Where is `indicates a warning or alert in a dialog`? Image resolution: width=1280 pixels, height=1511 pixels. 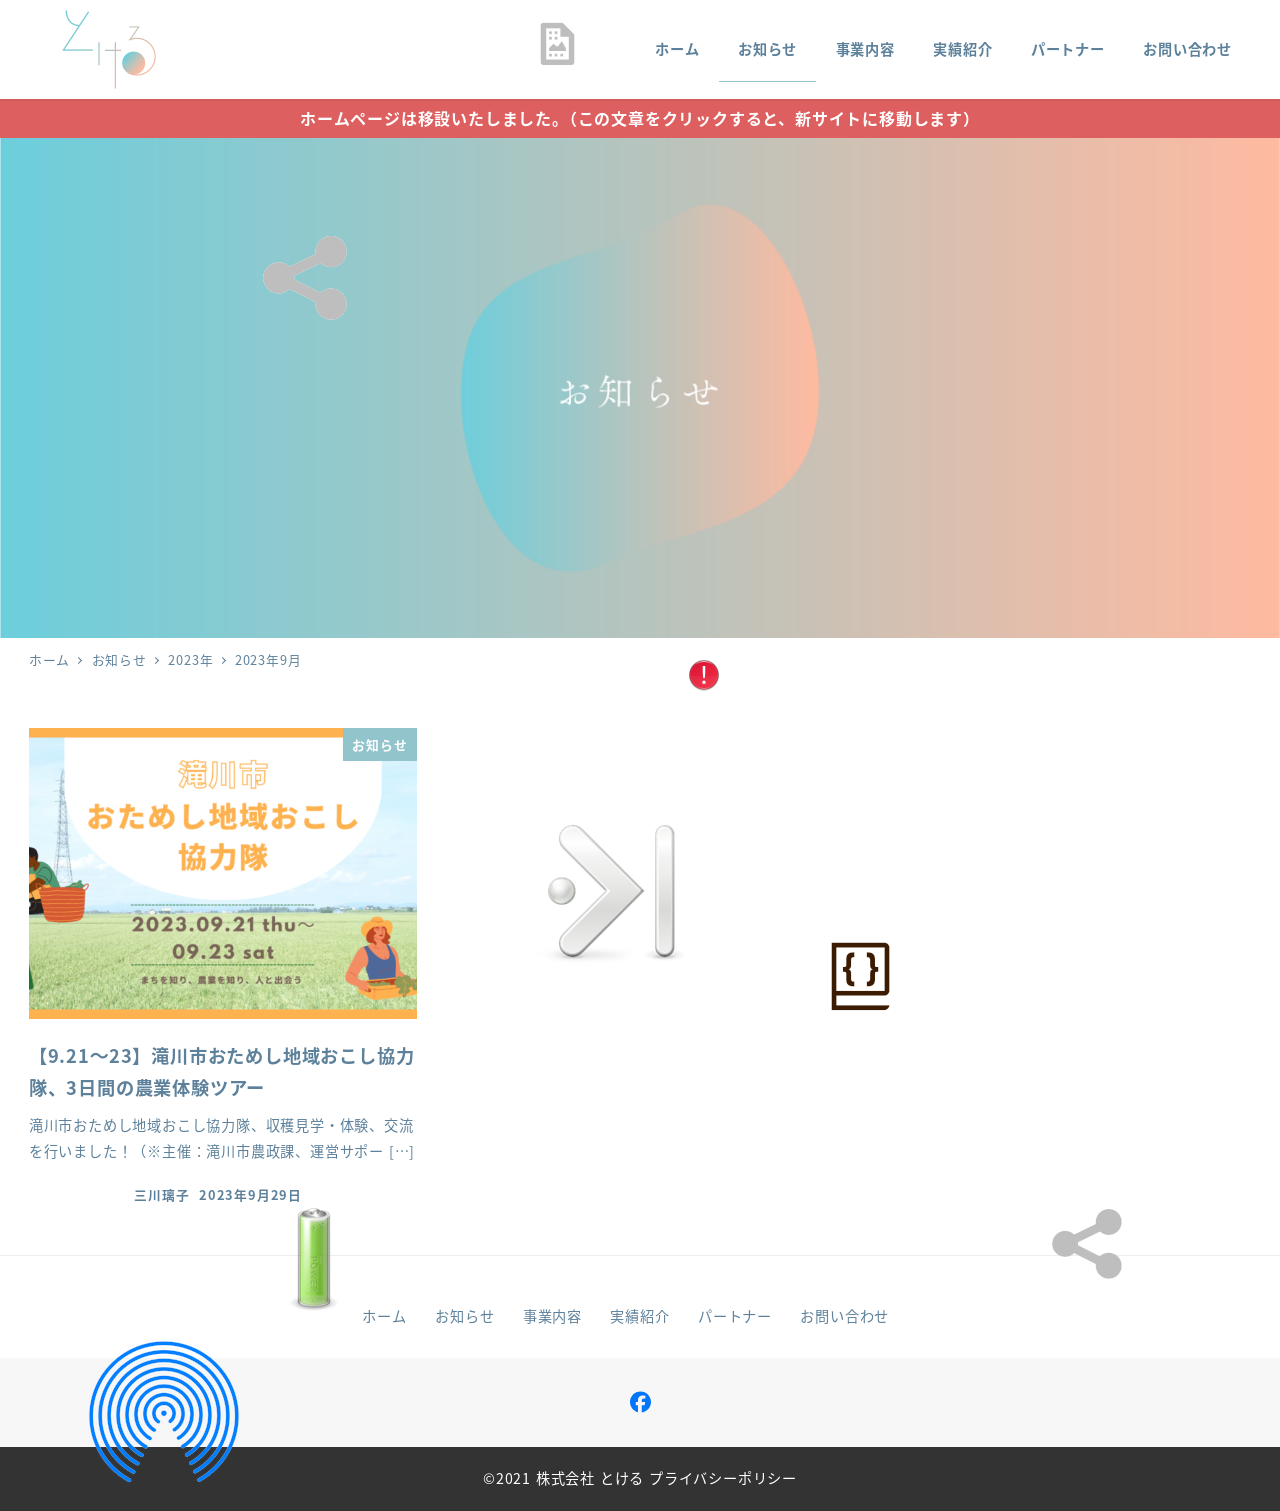 indicates a warning or alert in a dialog is located at coordinates (704, 675).